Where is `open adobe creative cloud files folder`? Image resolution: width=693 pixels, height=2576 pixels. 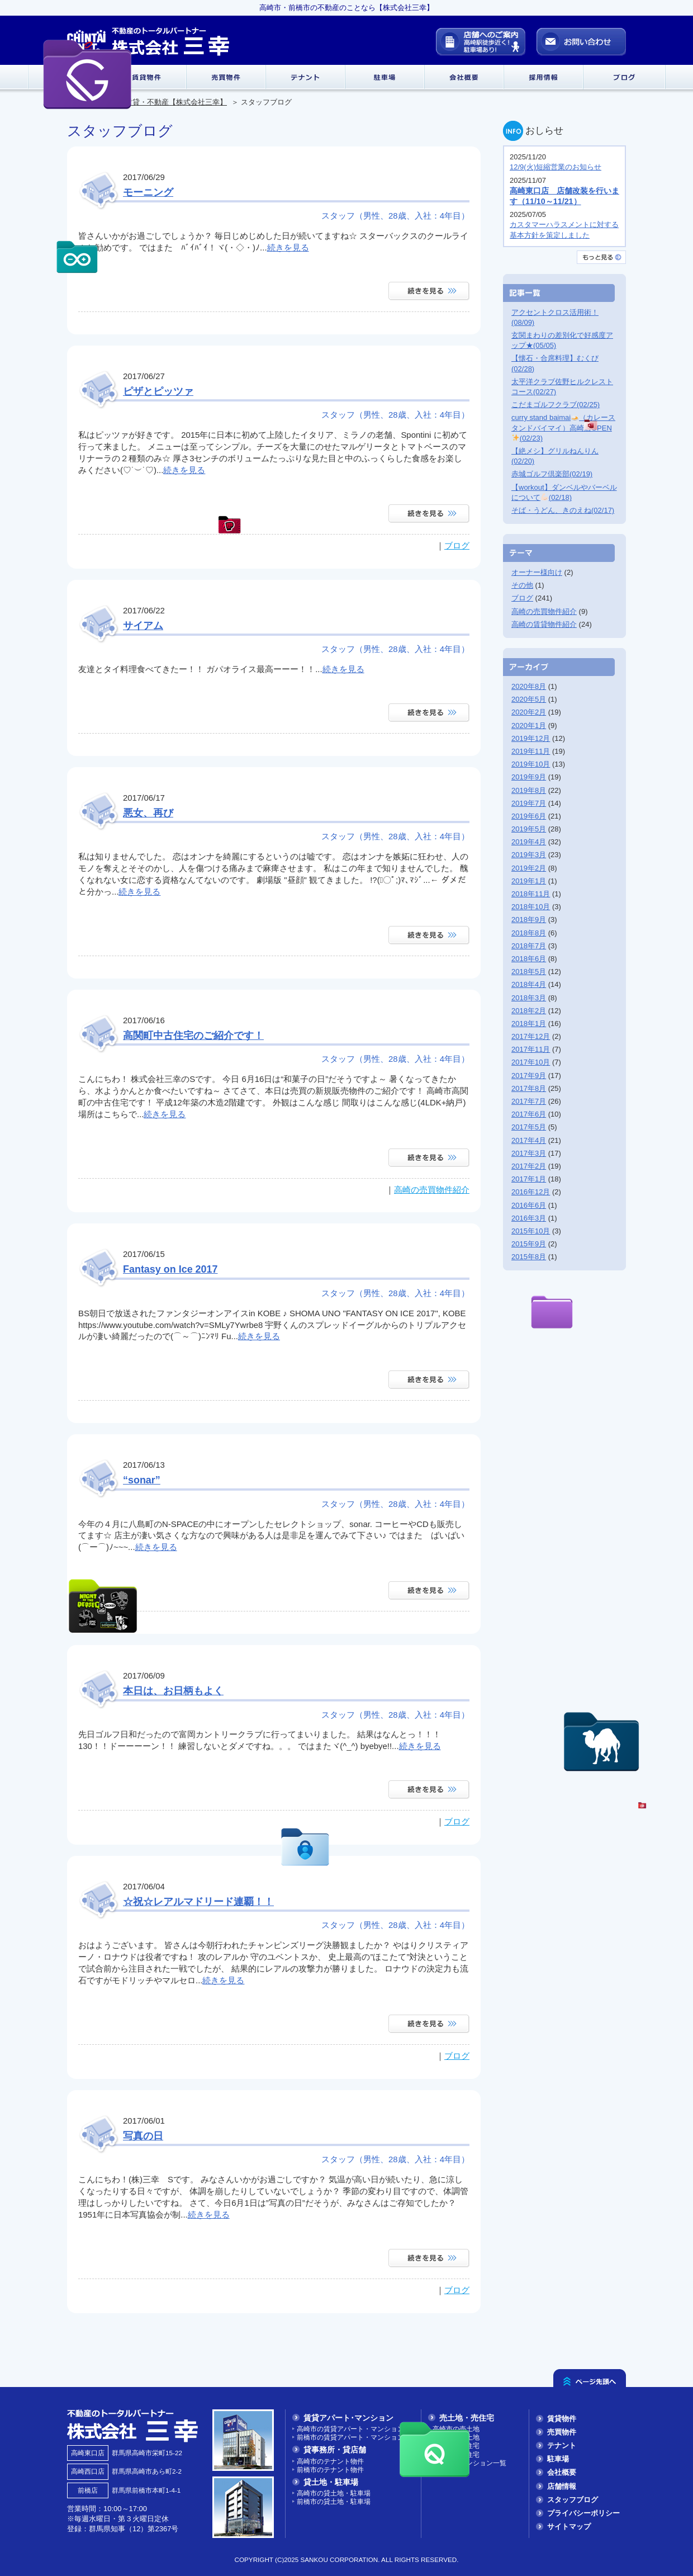 open adobe creative cloud files folder is located at coordinates (642, 1805).